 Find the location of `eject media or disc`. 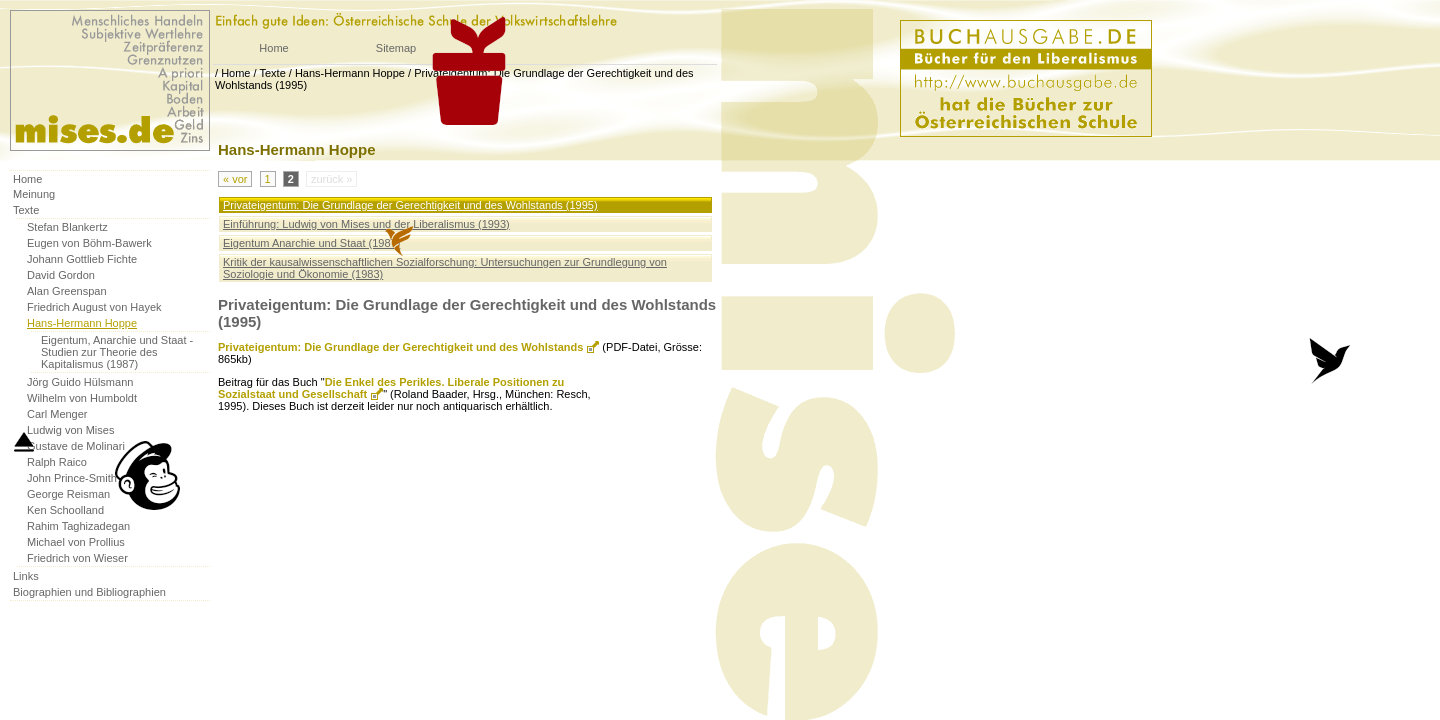

eject media or disc is located at coordinates (24, 443).